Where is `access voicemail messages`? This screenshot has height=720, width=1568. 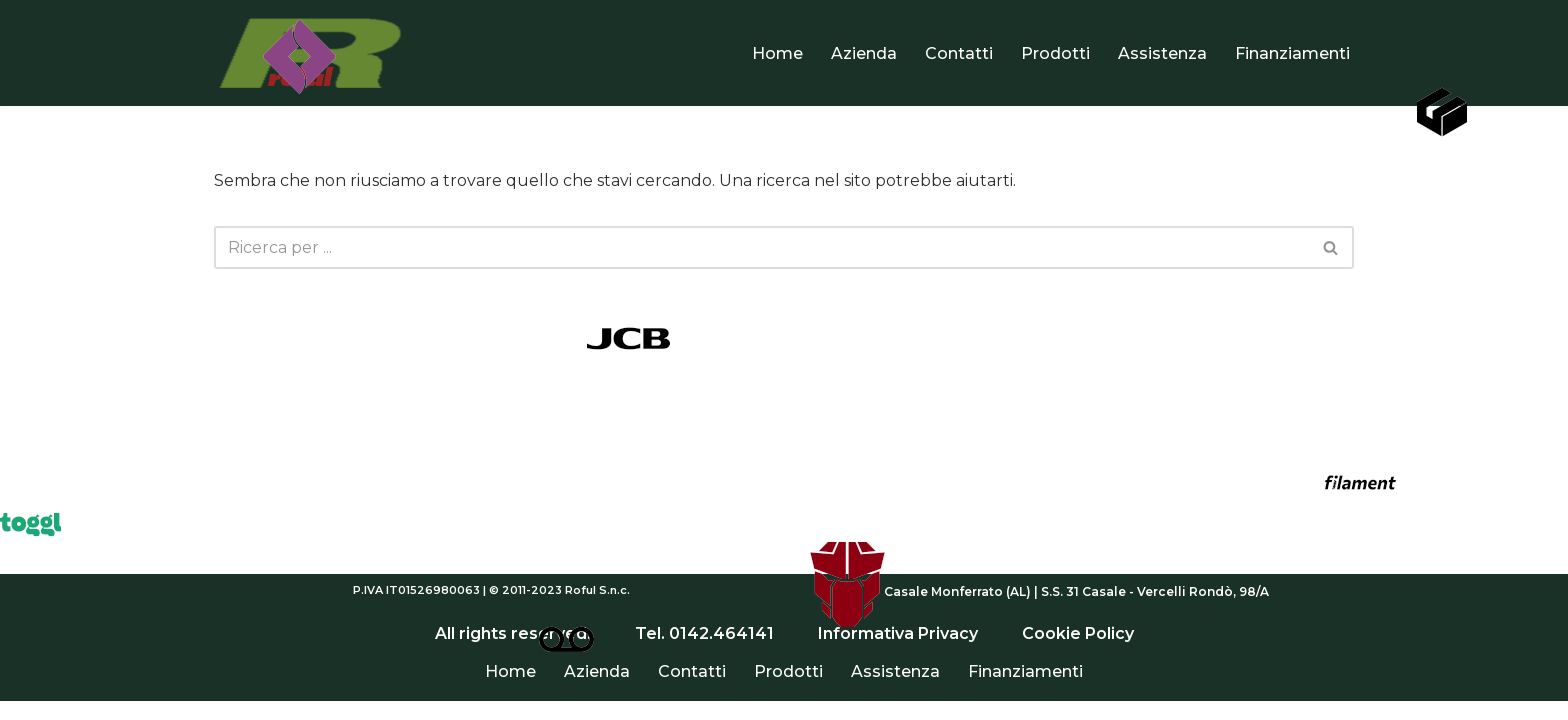
access voicemail messages is located at coordinates (566, 640).